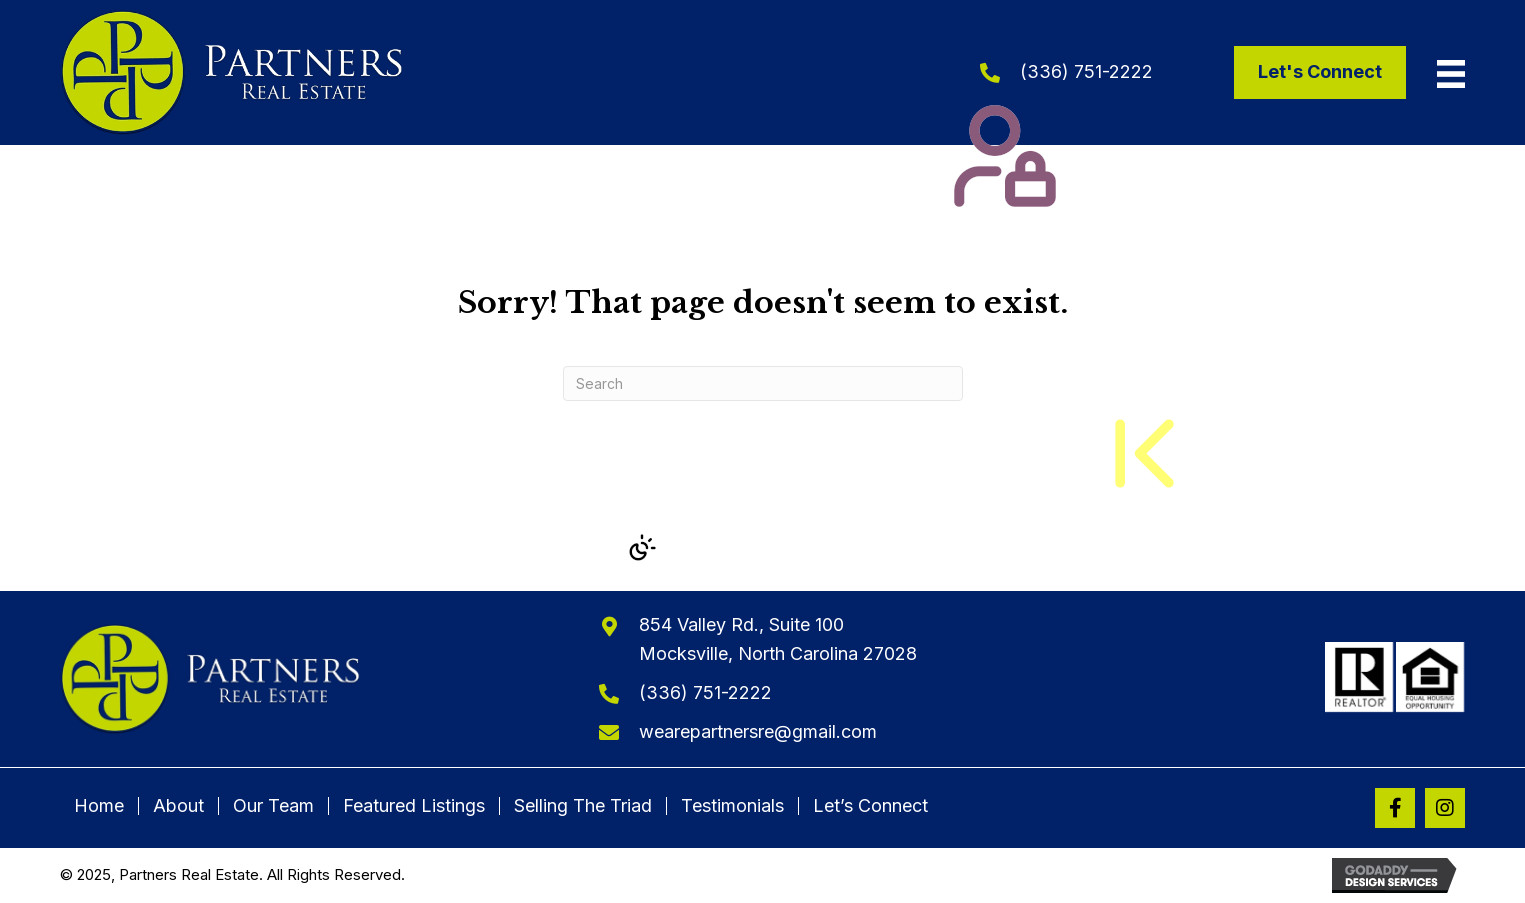 Image resolution: width=1525 pixels, height=903 pixels. I want to click on skip to the beginning, so click(1144, 453).